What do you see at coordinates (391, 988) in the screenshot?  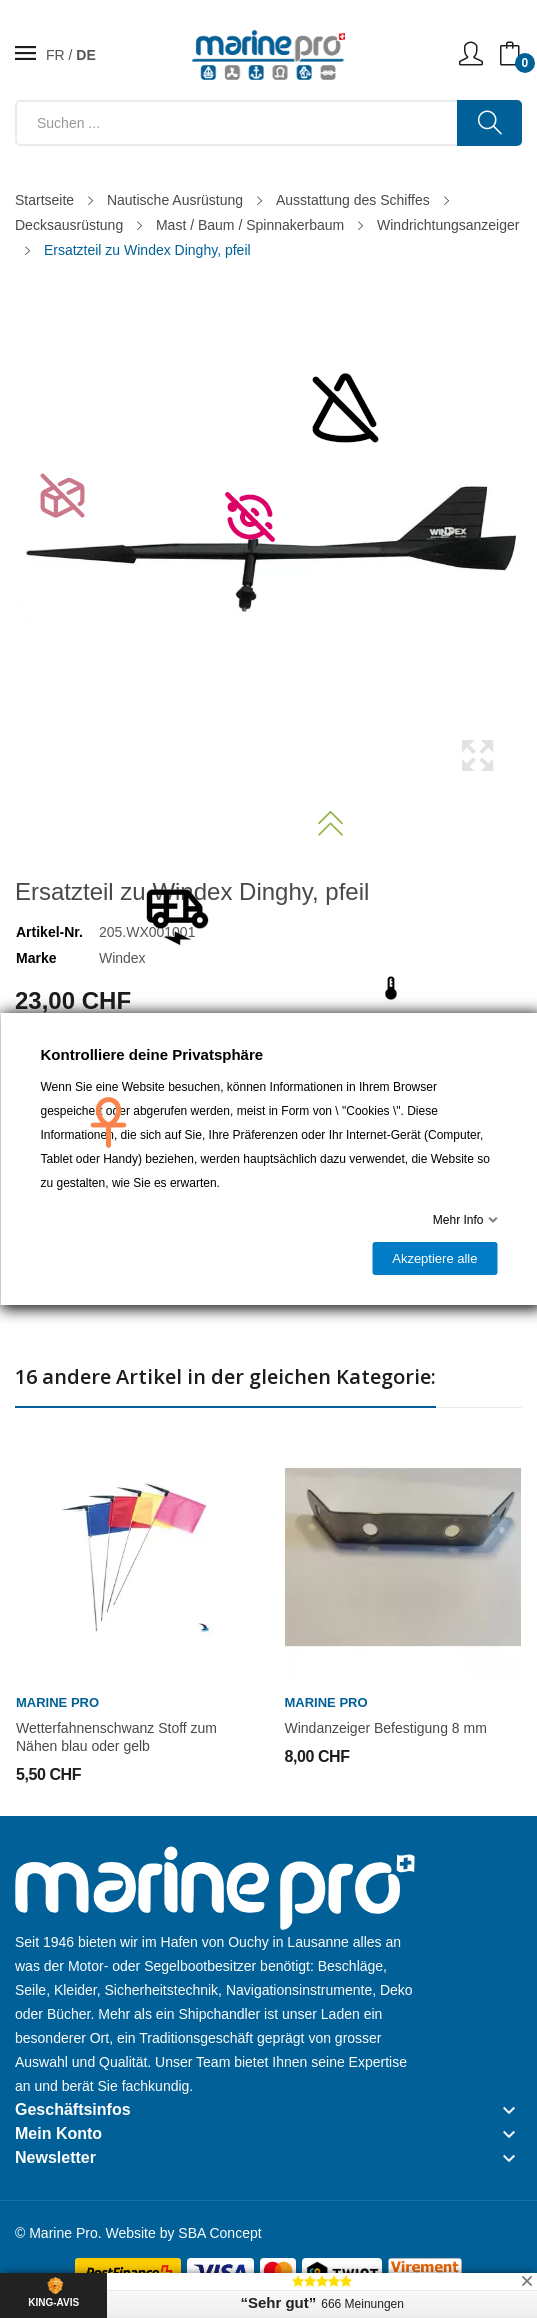 I see `adjust temperature settings` at bounding box center [391, 988].